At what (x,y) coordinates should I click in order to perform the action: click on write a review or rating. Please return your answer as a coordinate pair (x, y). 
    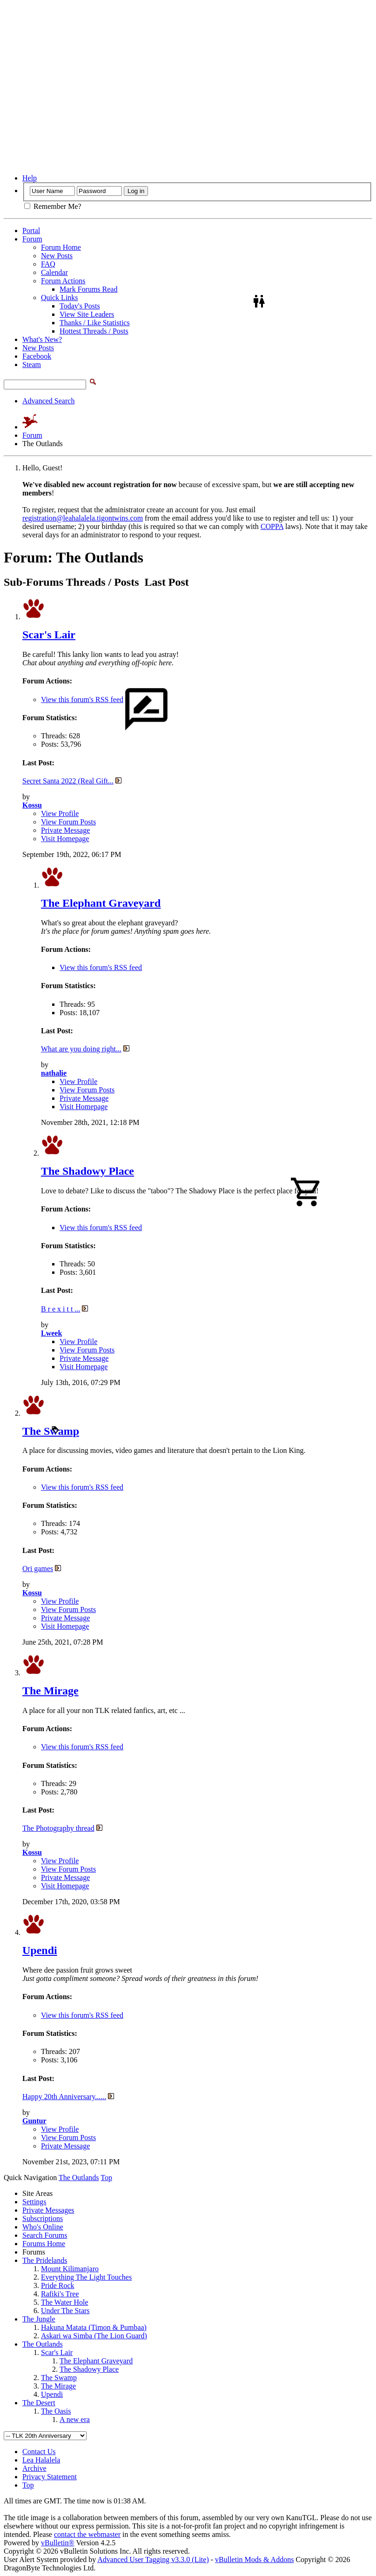
    Looking at the image, I should click on (146, 709).